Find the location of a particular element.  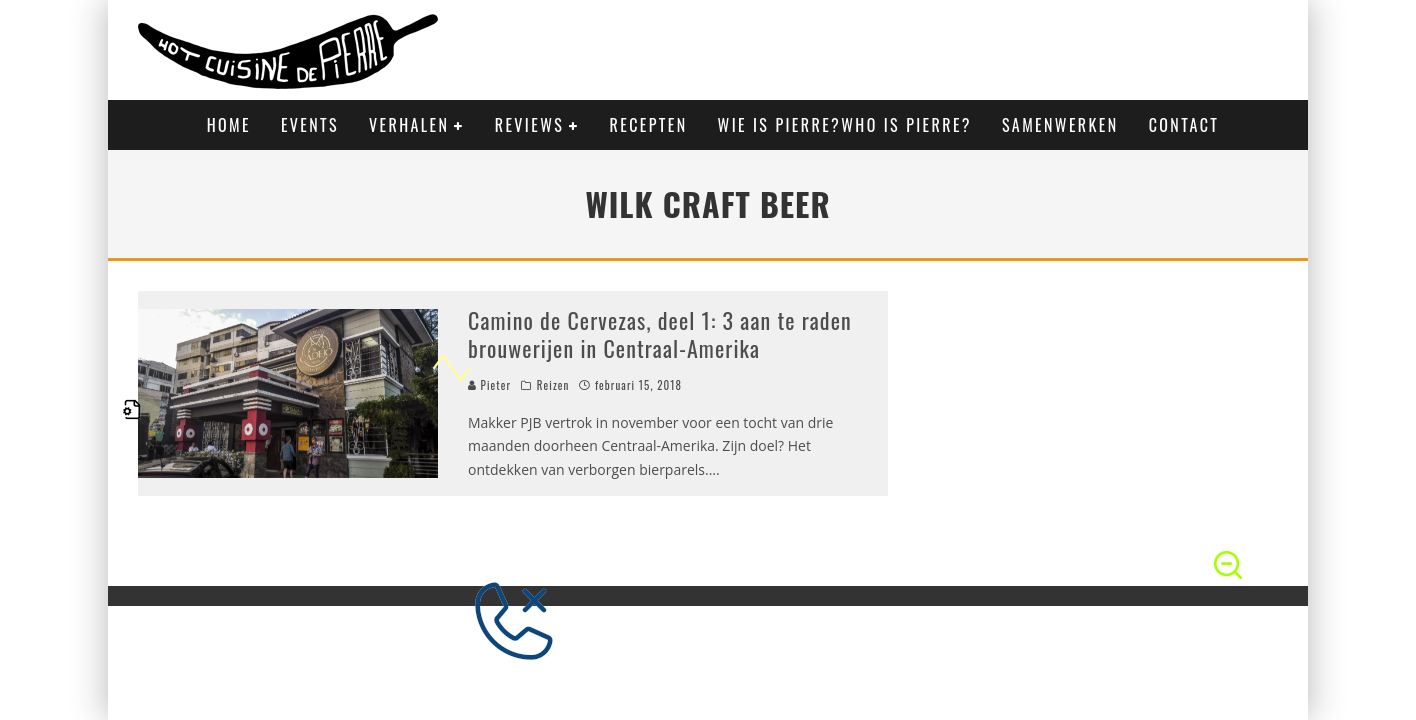

toggle triangle waveform in audio synthesizer is located at coordinates (452, 368).